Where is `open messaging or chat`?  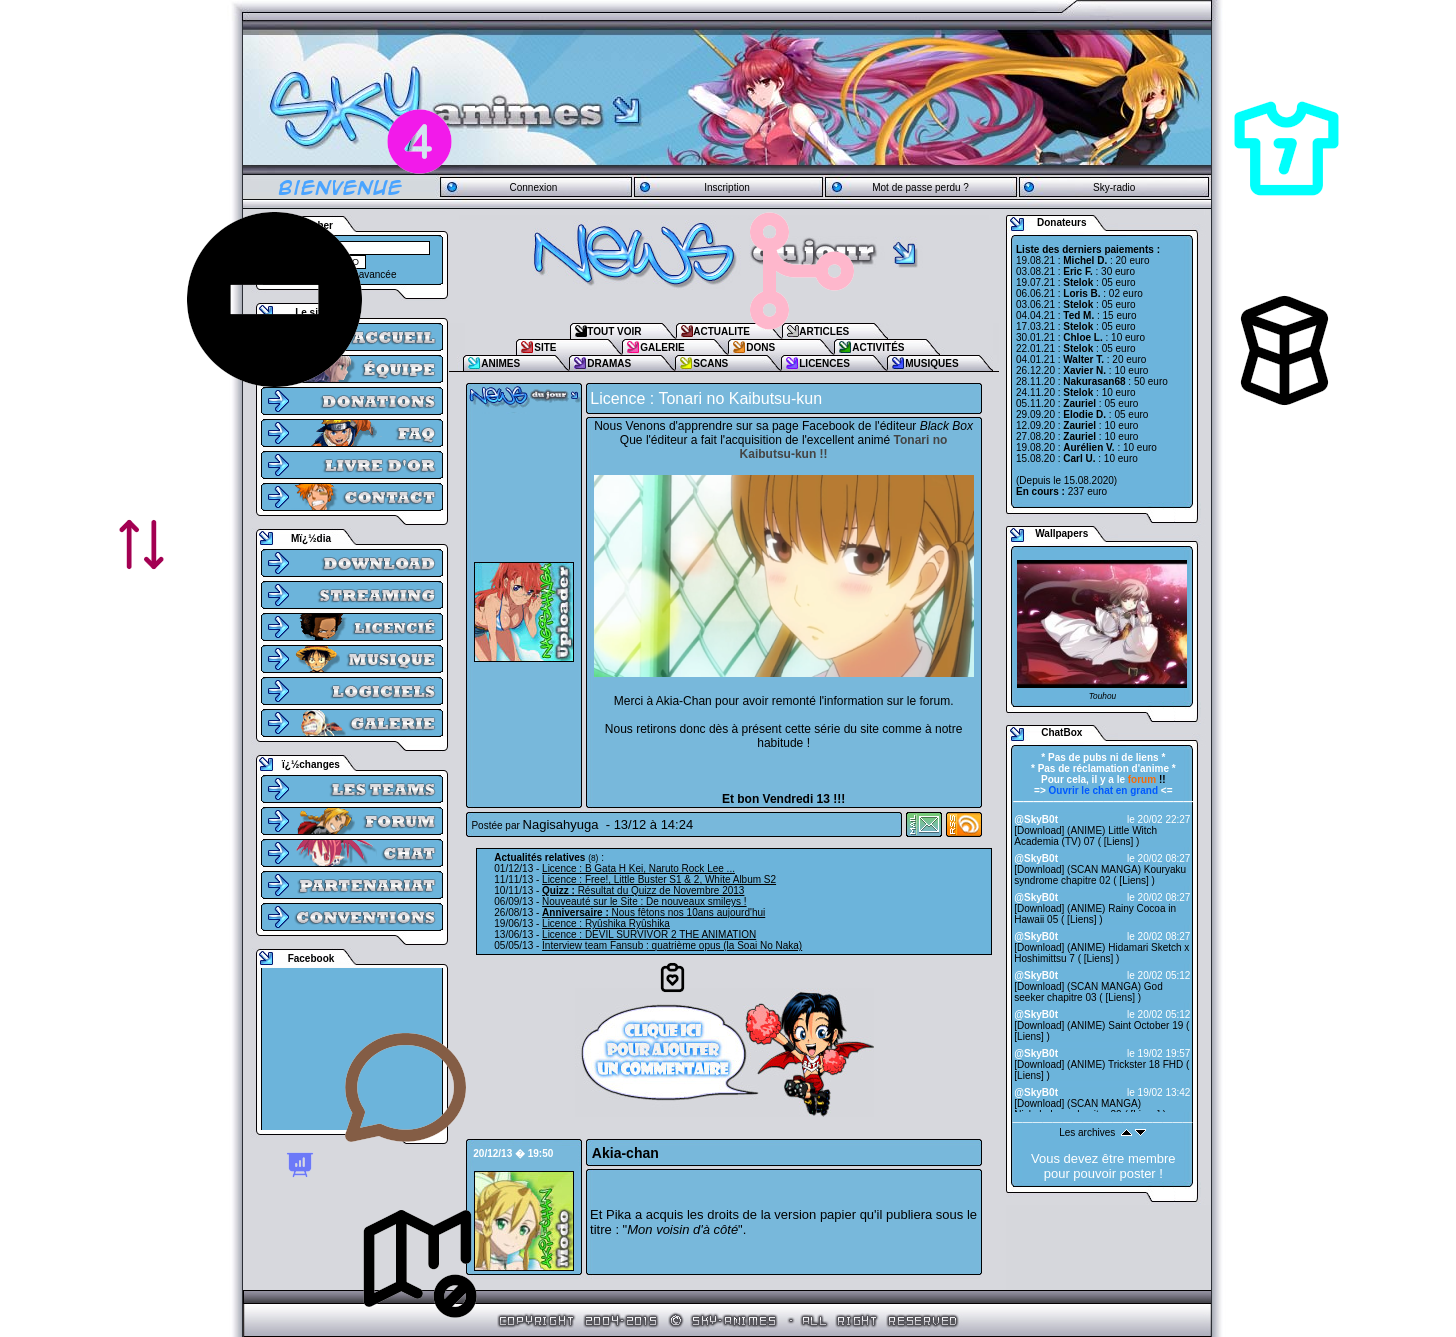 open messaging or chat is located at coordinates (405, 1087).